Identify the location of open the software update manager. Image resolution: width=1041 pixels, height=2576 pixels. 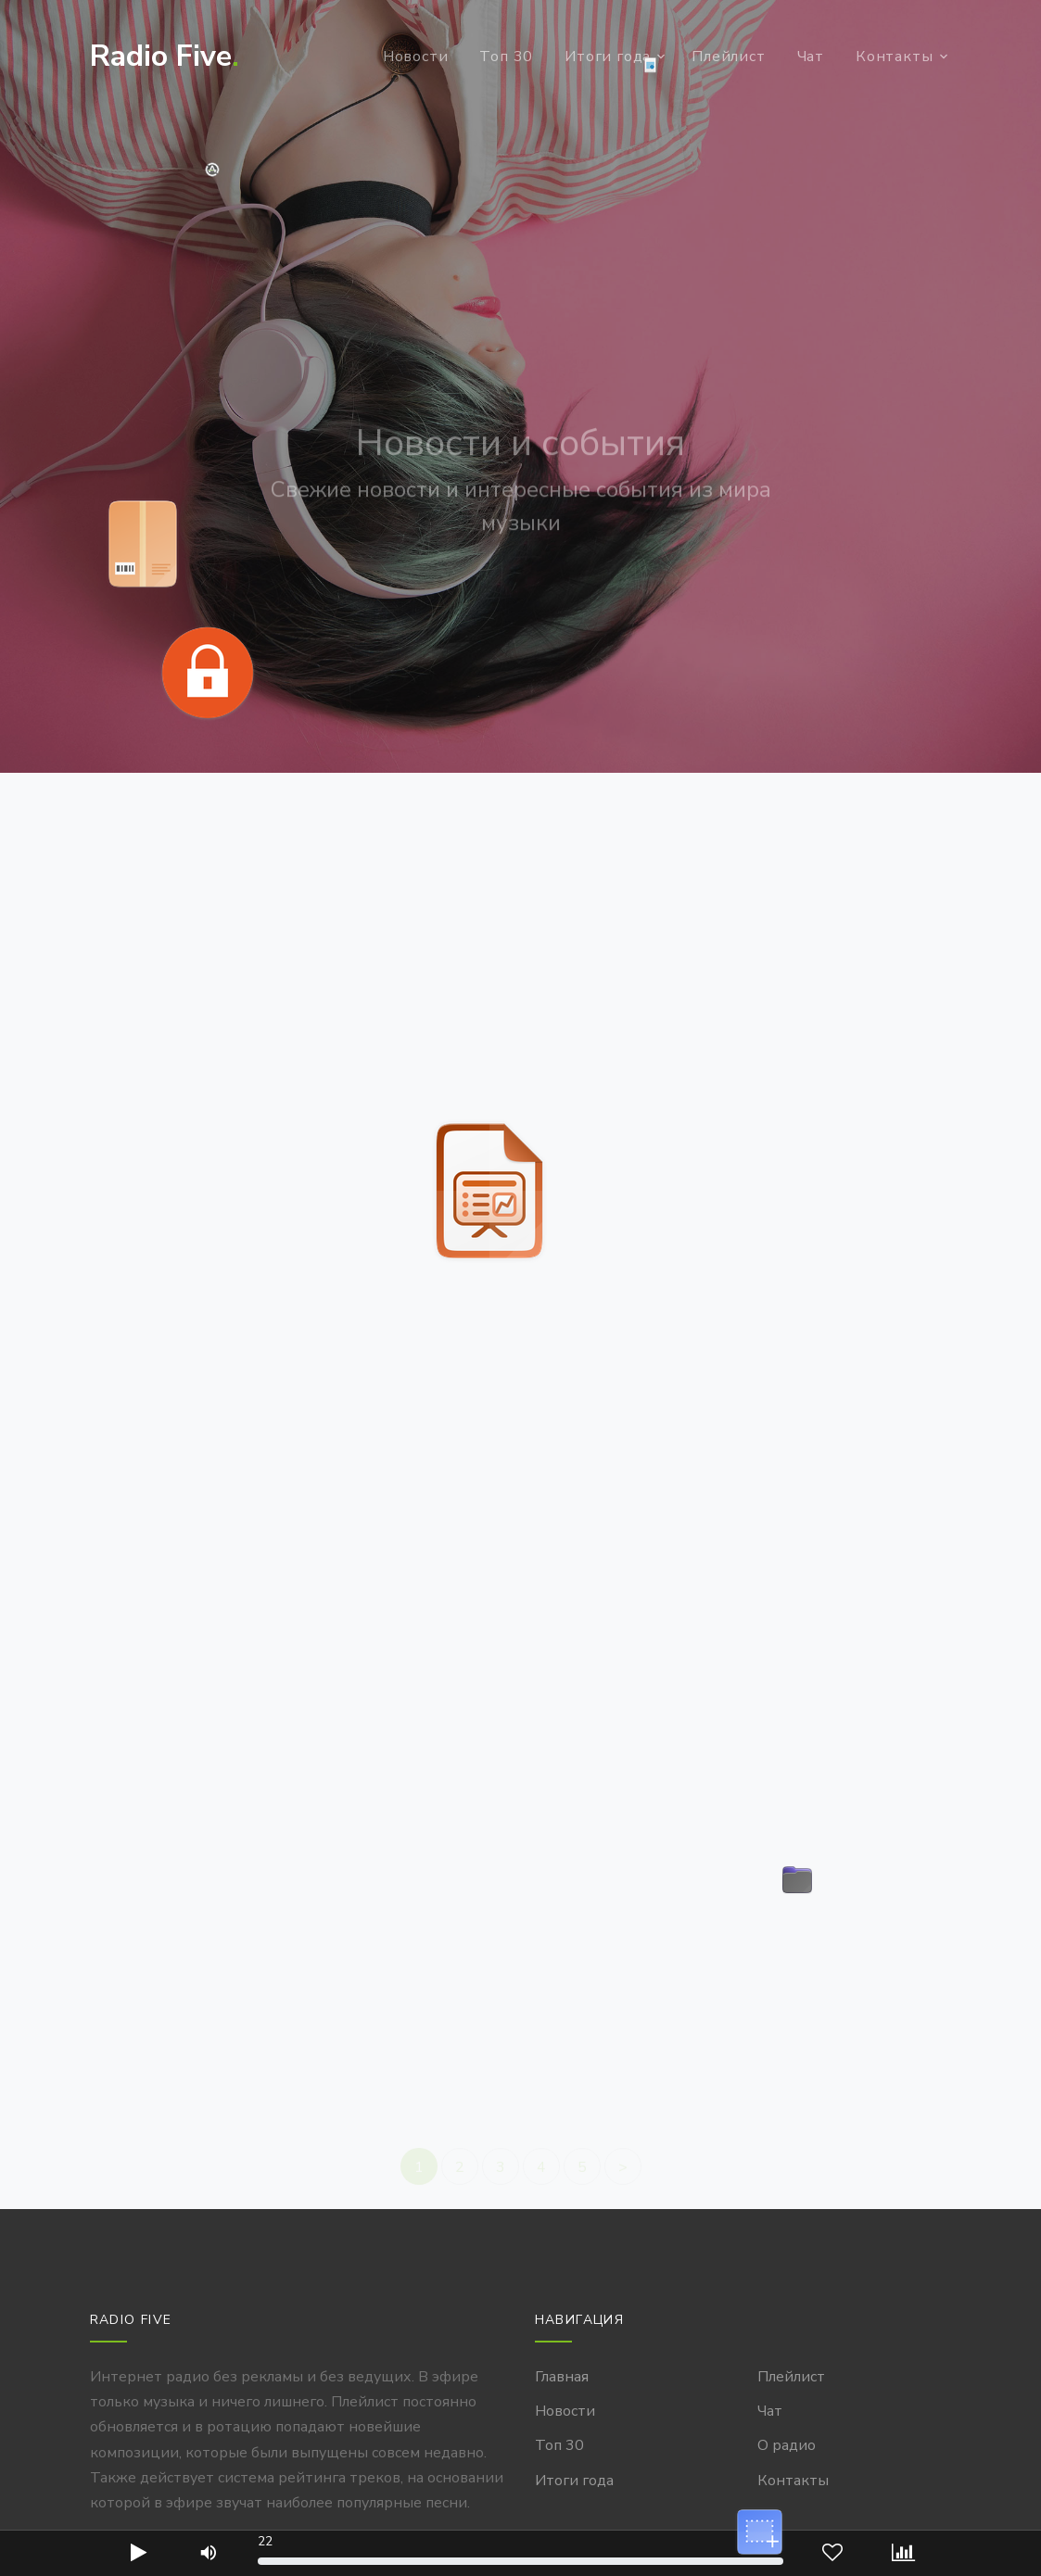
(212, 170).